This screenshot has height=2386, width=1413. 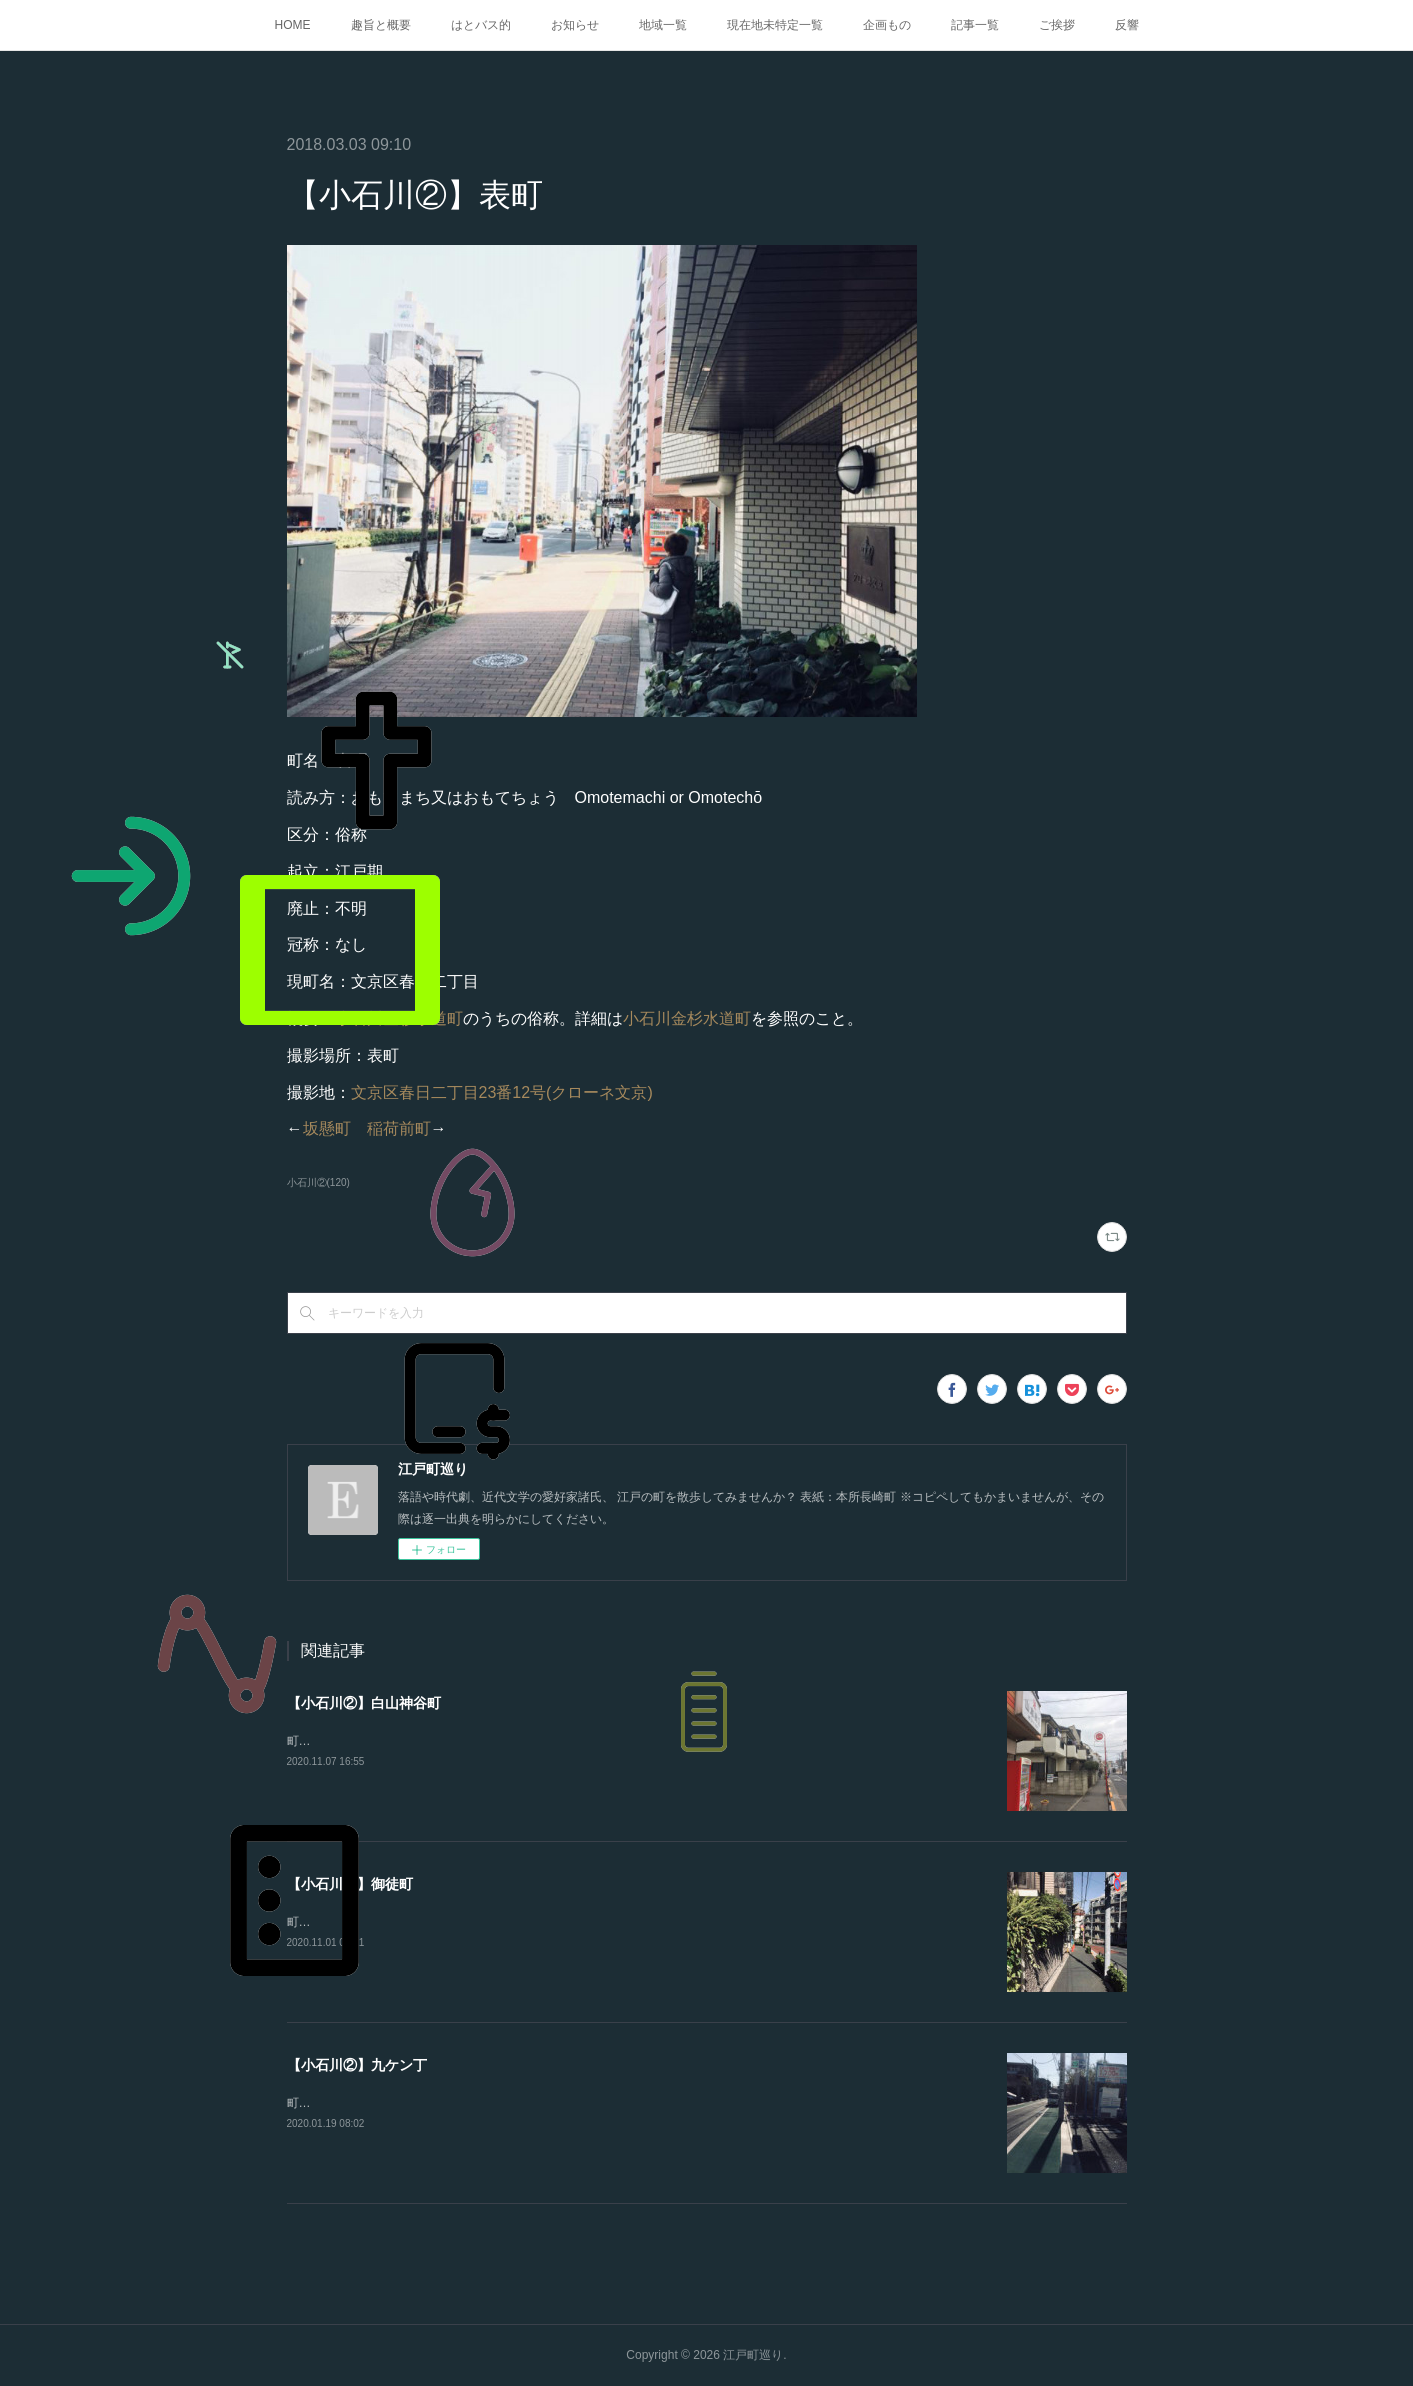 I want to click on toggle between maximum and minimum values, so click(x=217, y=1654).